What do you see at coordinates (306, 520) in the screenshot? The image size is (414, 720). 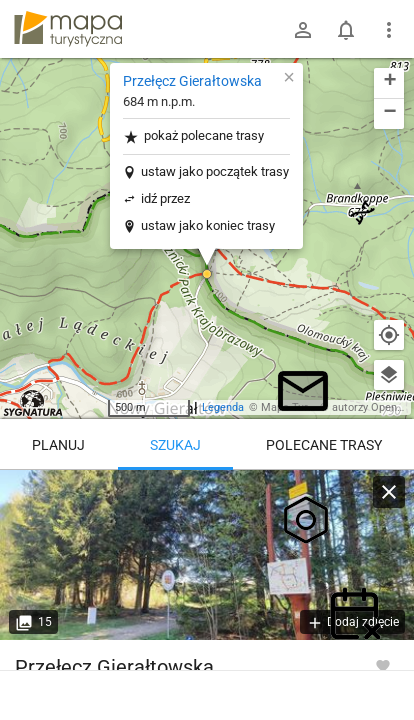 I see `access hardware or mechanical settings` at bounding box center [306, 520].